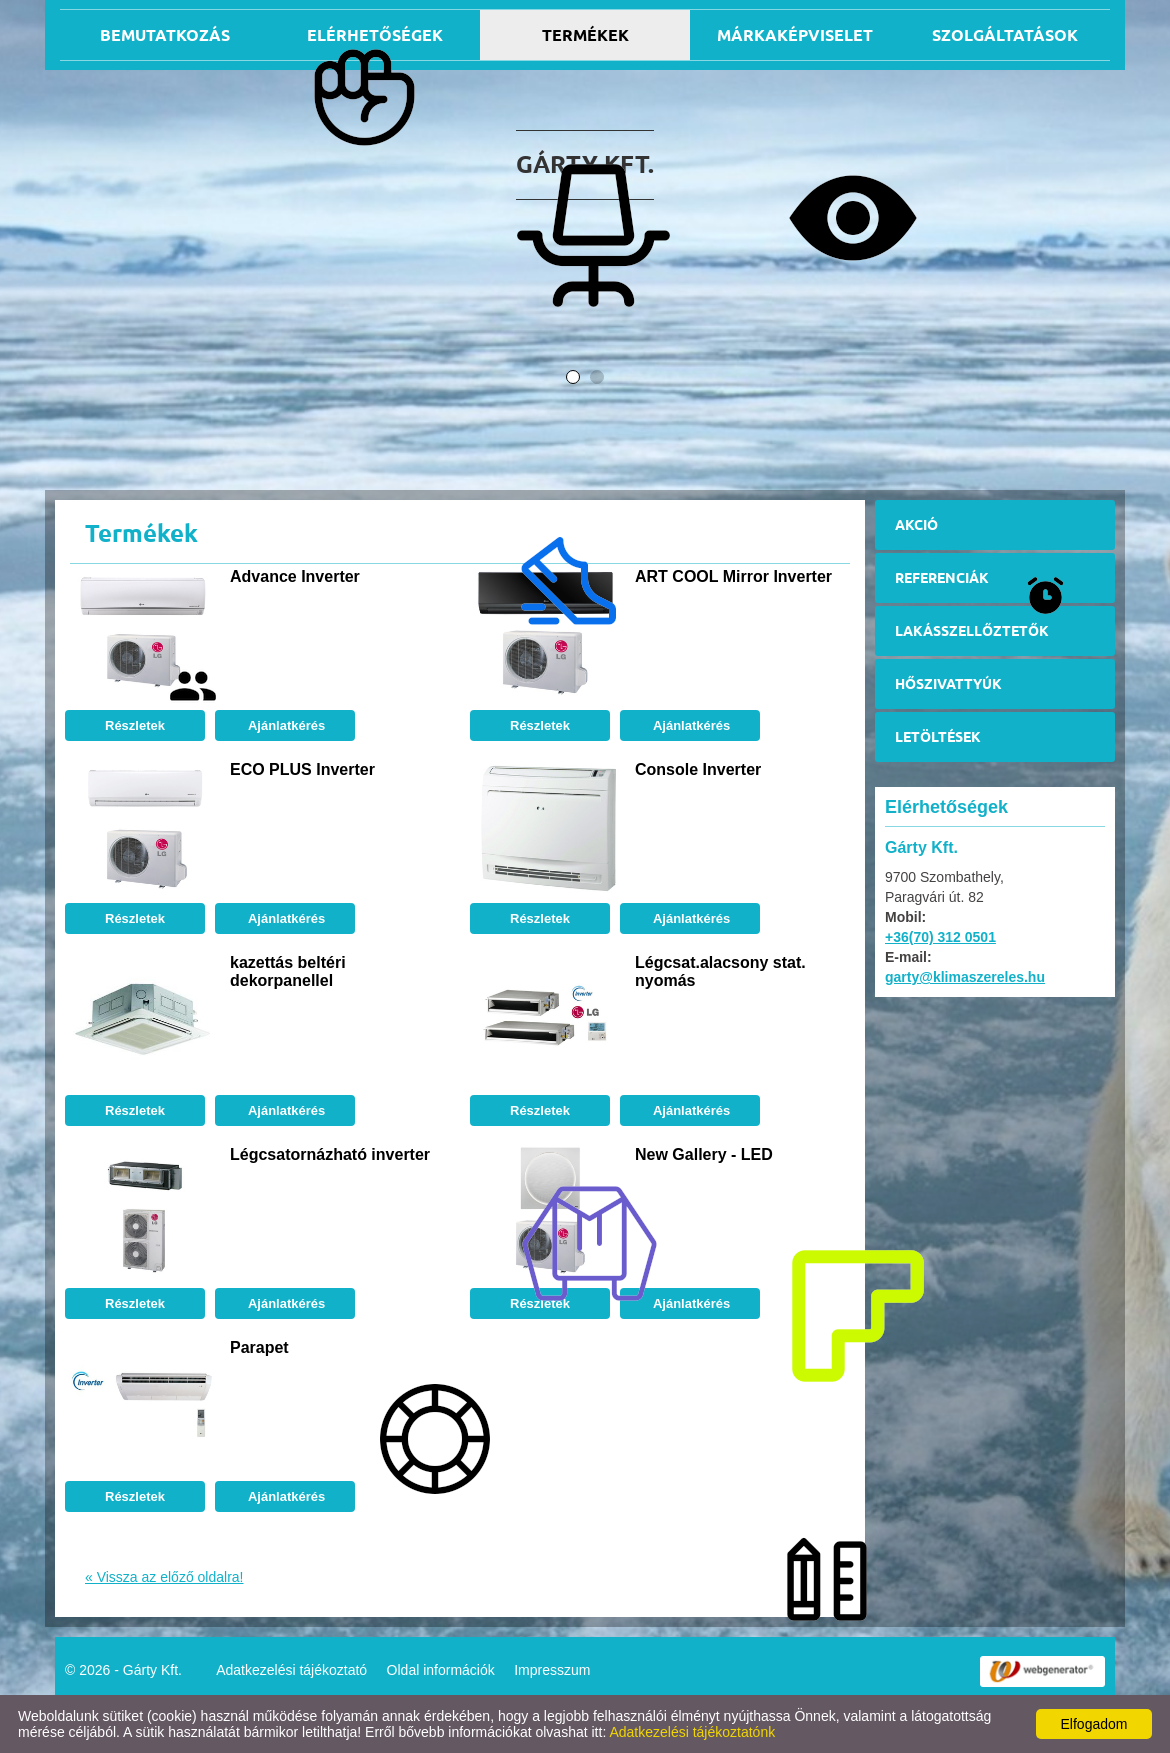 The image size is (1170, 1753). What do you see at coordinates (589, 1243) in the screenshot?
I see `browse casual or streetwear clothing` at bounding box center [589, 1243].